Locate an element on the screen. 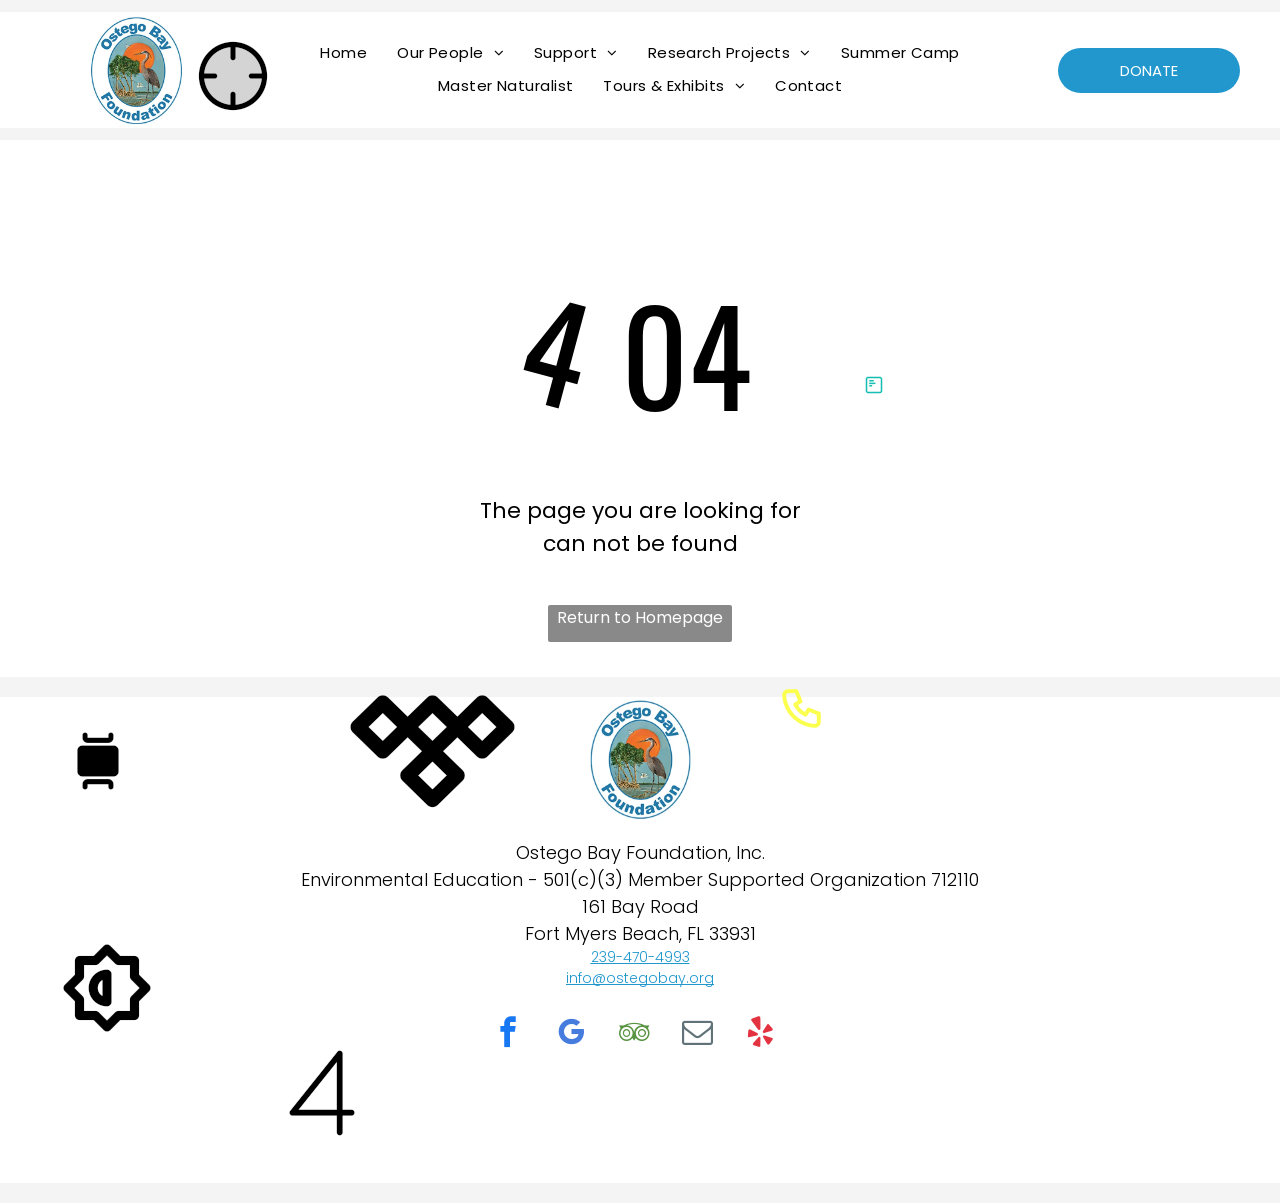 The width and height of the screenshot is (1280, 1203). indicates step four in a multi-step process is located at coordinates (324, 1093).